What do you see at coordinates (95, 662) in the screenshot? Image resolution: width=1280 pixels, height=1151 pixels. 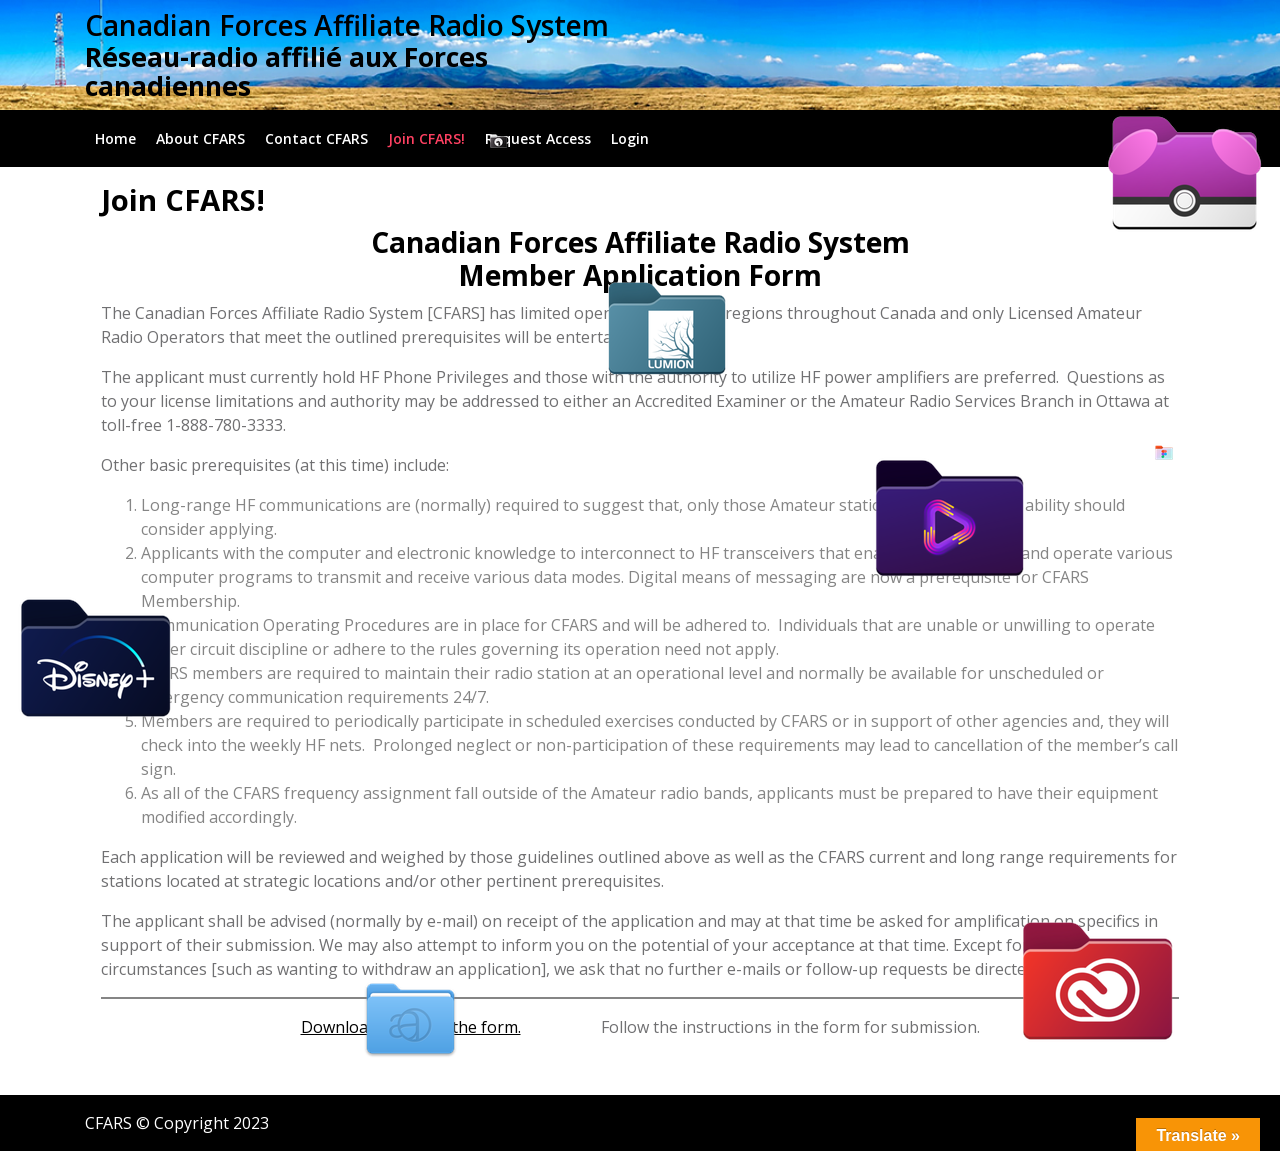 I see `open disney+ media folder` at bounding box center [95, 662].